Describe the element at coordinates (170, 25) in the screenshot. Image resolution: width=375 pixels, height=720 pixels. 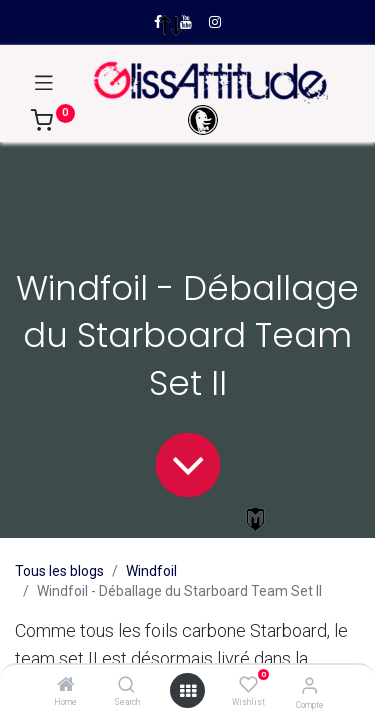
I see `sort items in ascending or descending order` at that location.